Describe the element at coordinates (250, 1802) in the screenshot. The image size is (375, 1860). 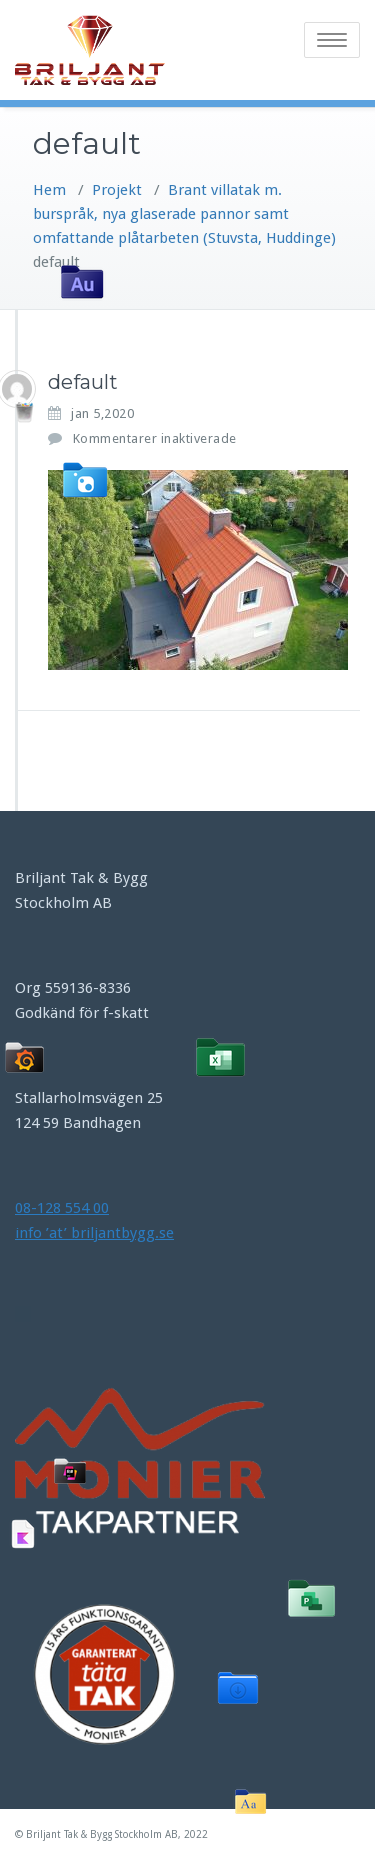
I see `open fonts folder` at that location.